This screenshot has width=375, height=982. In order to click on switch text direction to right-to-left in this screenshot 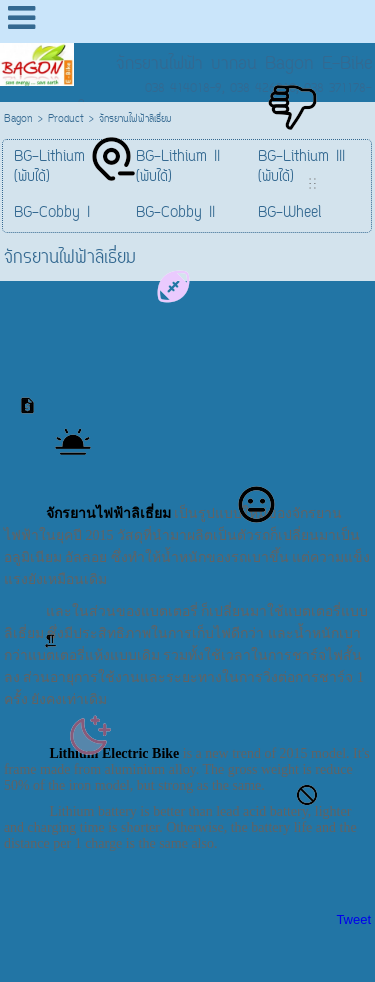, I will do `click(50, 641)`.